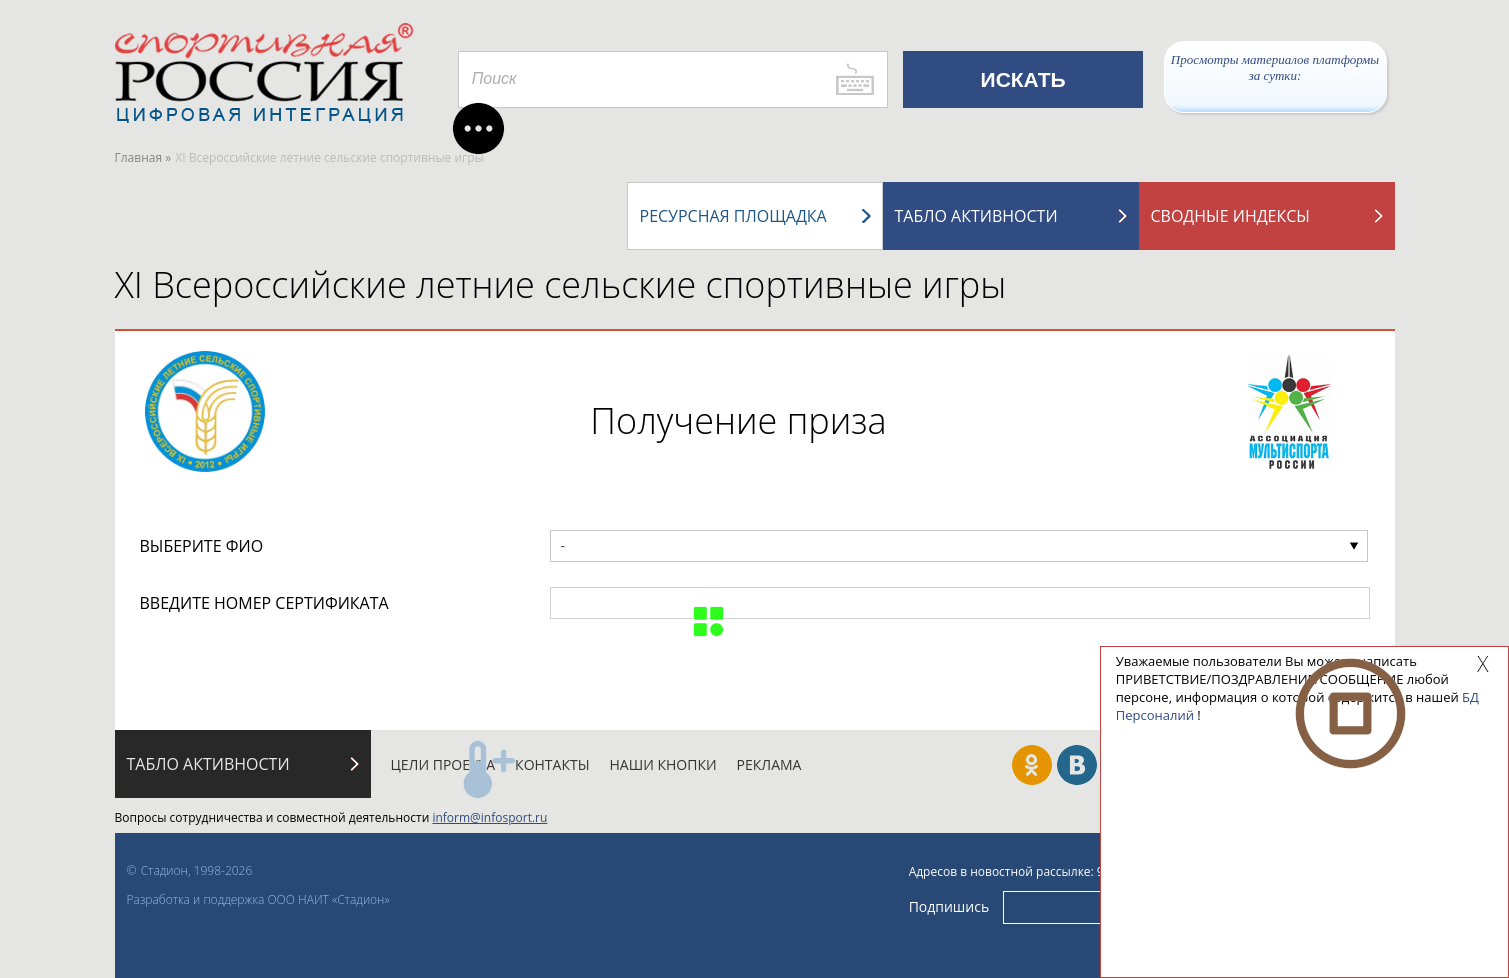 The image size is (1509, 978). Describe the element at coordinates (478, 128) in the screenshot. I see `access more options or actions` at that location.